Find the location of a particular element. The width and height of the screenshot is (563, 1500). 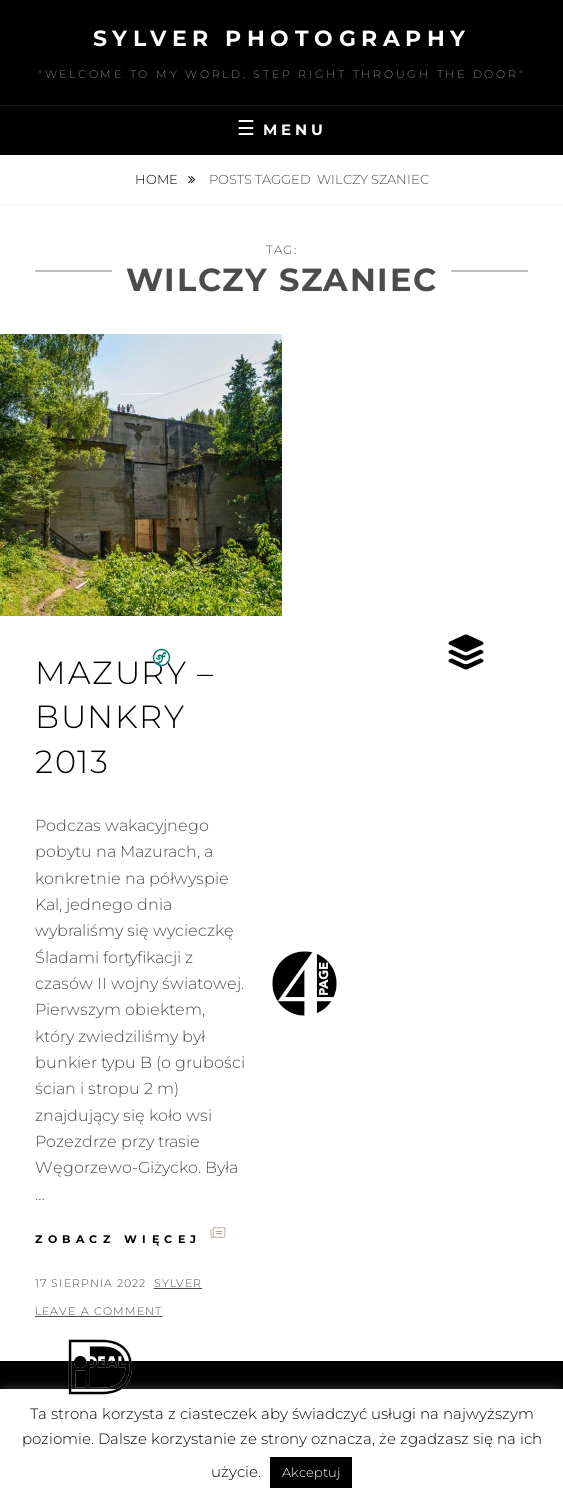

view or manage layers is located at coordinates (466, 652).